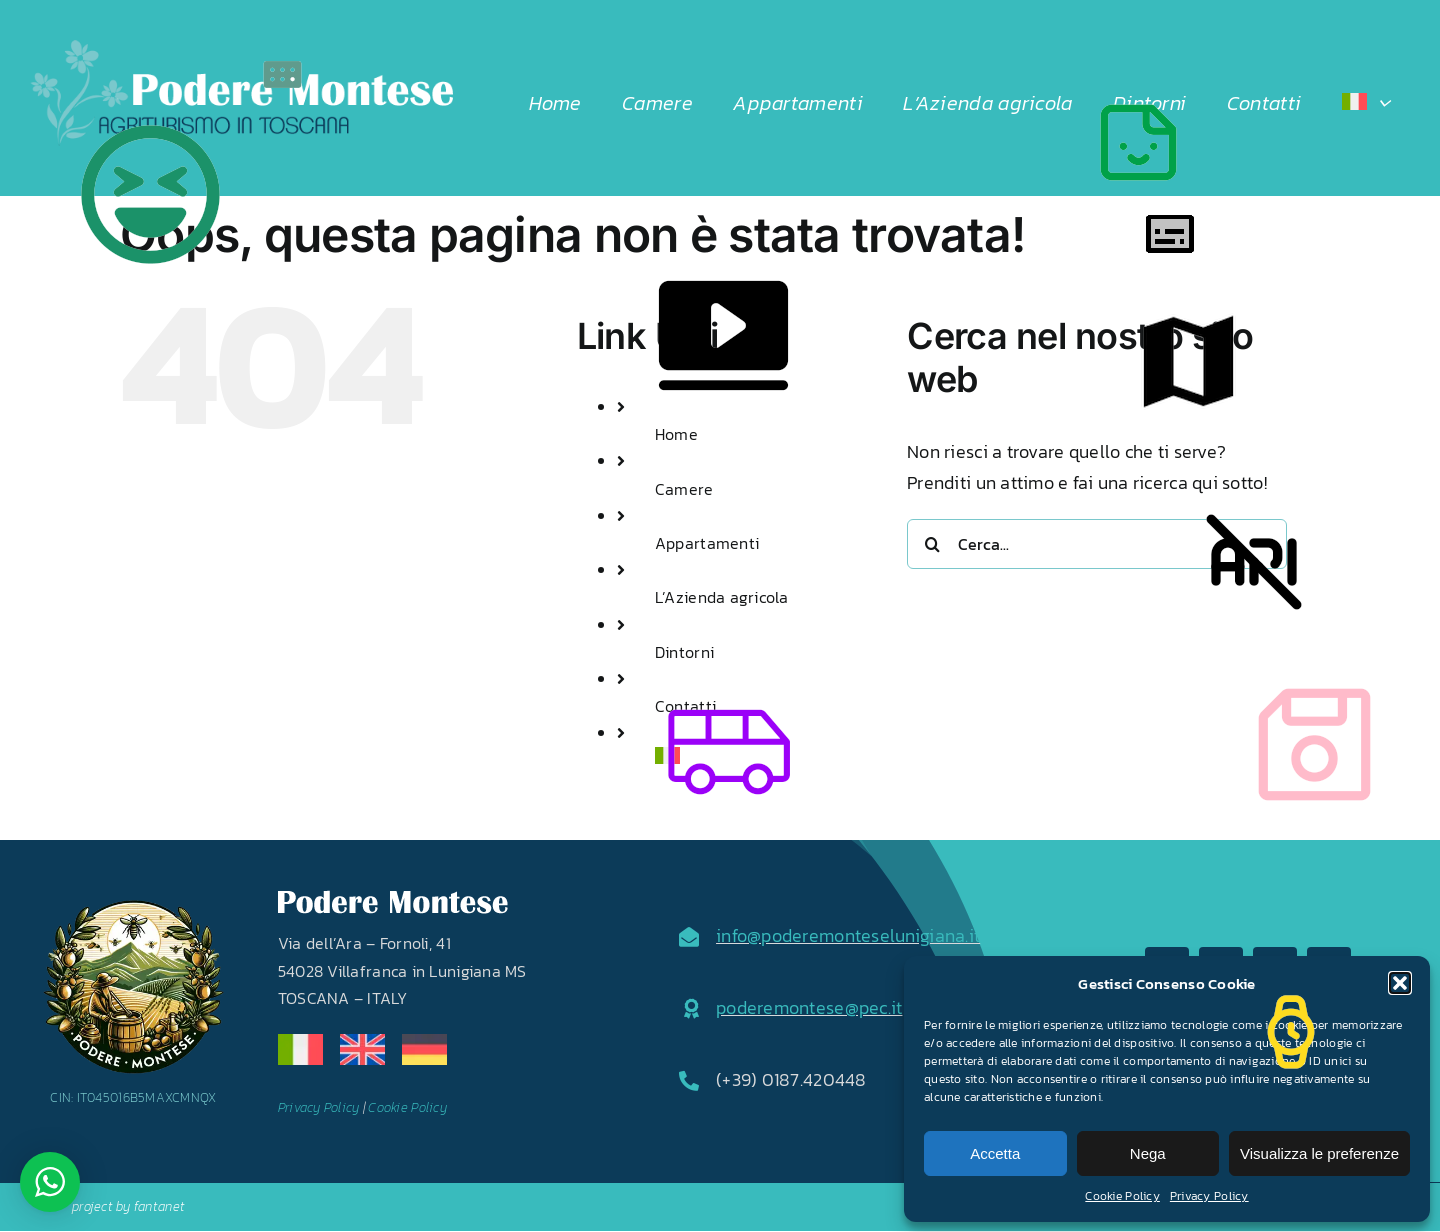 The width and height of the screenshot is (1440, 1232). Describe the element at coordinates (1314, 744) in the screenshot. I see `save current file or document` at that location.